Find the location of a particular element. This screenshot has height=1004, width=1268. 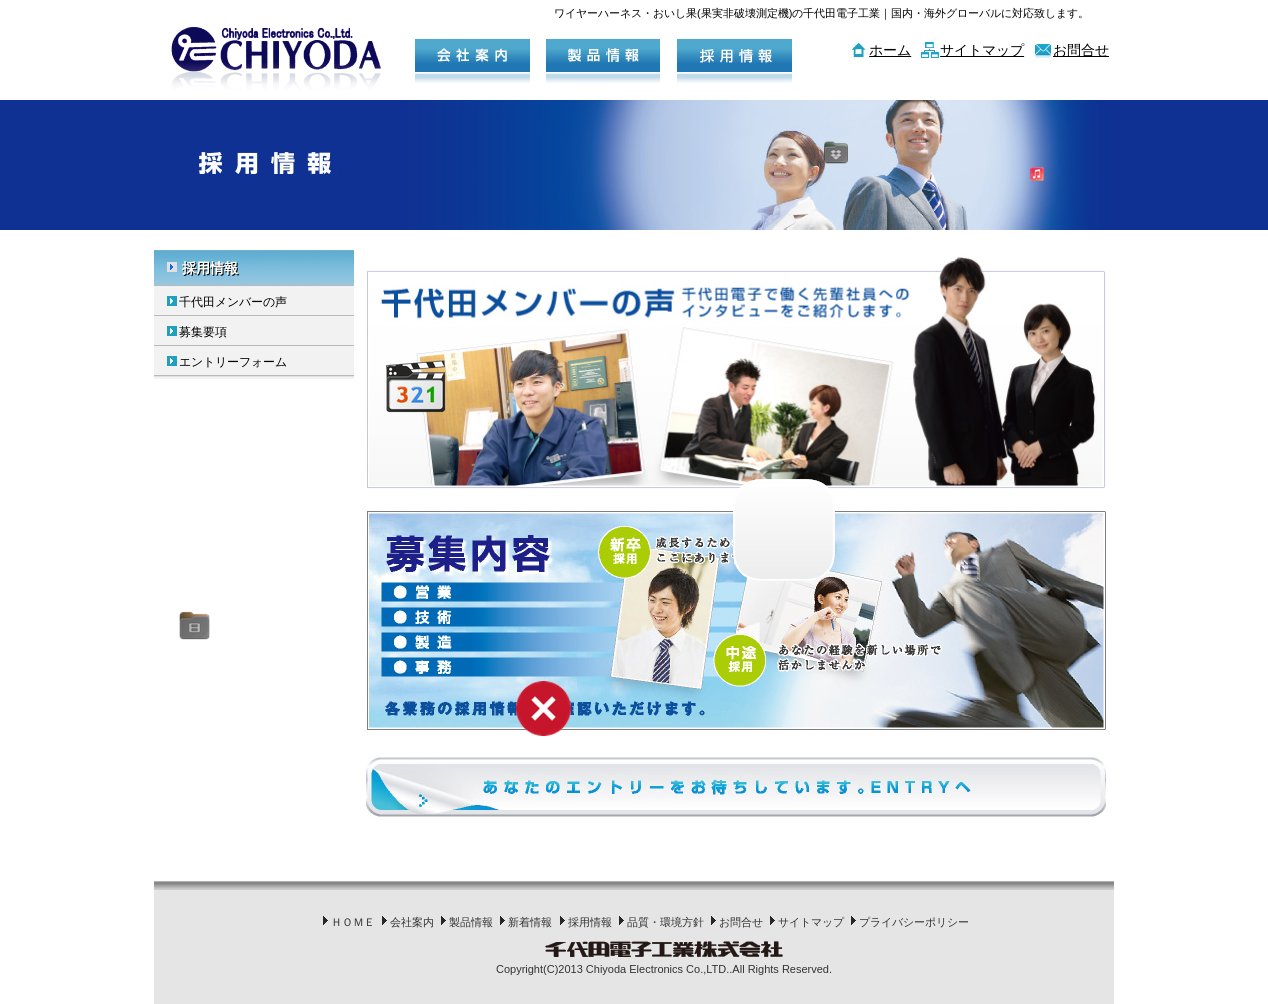

open folder containing media player classic files is located at coordinates (415, 390).